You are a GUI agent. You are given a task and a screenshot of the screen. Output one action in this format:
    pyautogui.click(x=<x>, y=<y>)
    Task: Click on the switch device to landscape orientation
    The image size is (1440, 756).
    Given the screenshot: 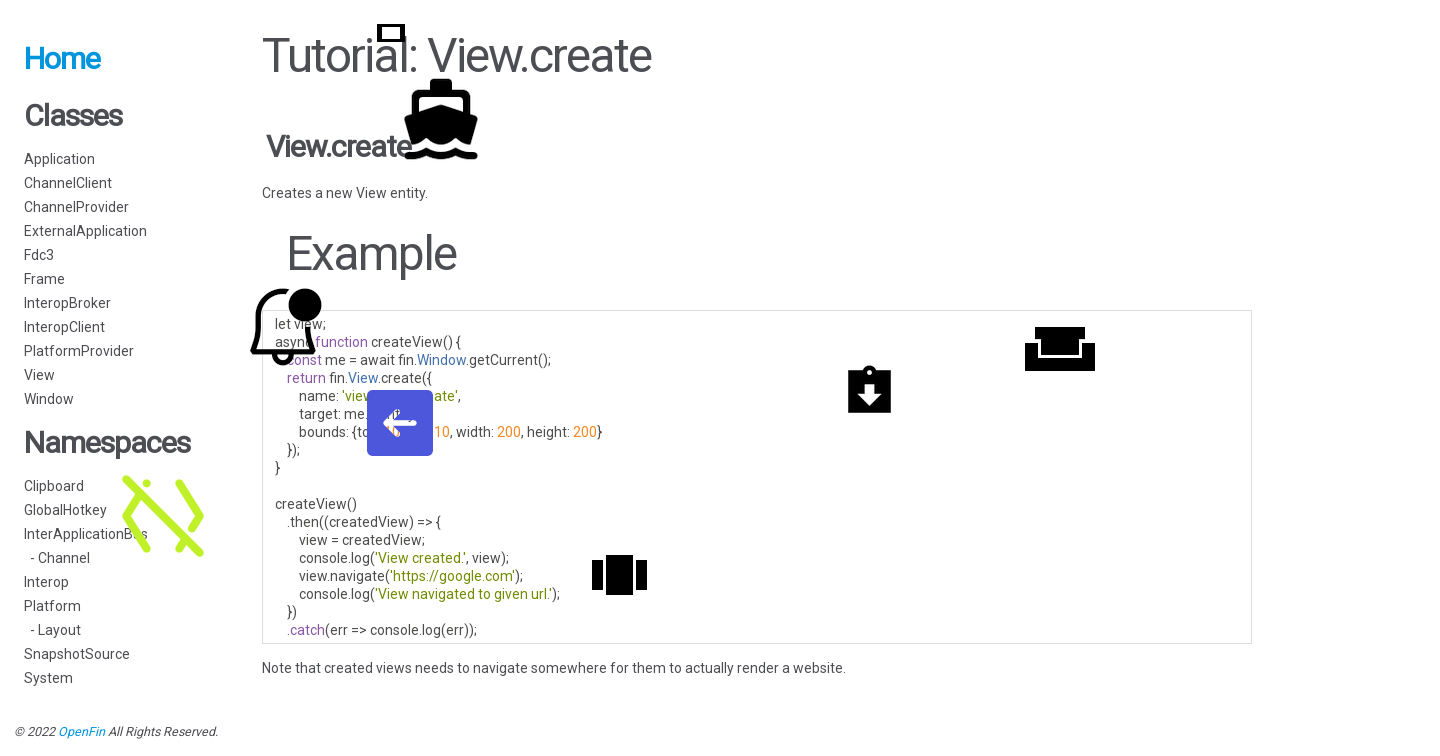 What is the action you would take?
    pyautogui.click(x=391, y=33)
    